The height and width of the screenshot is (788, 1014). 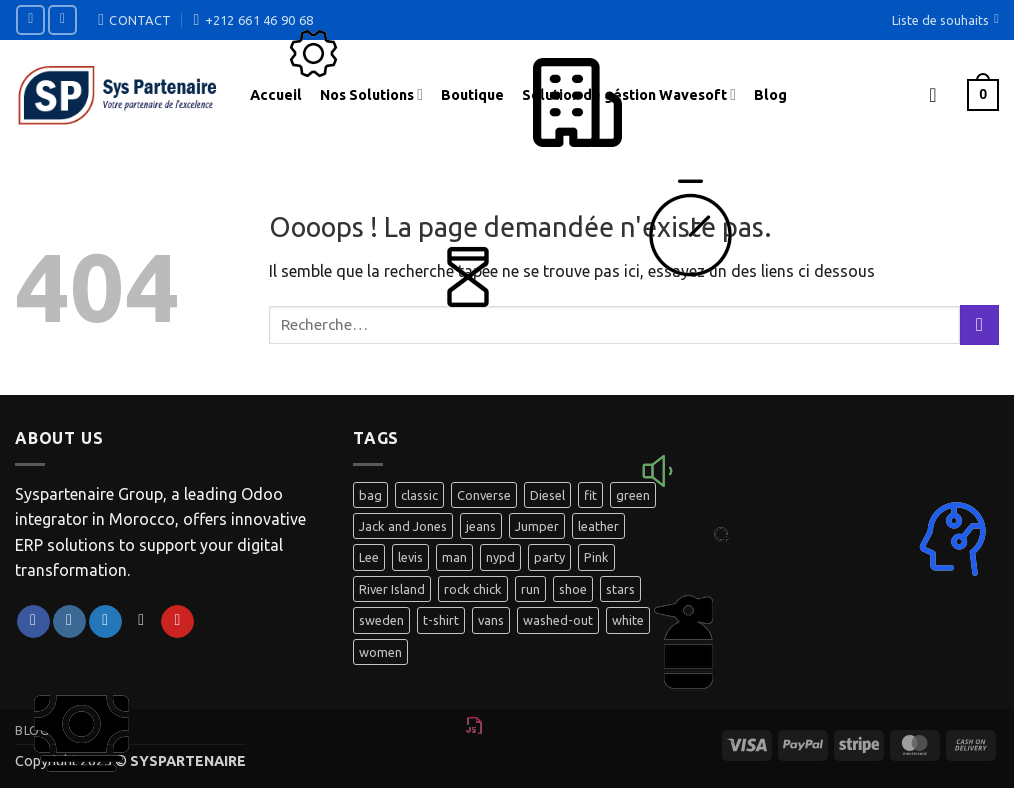 What do you see at coordinates (660, 471) in the screenshot?
I see `audio playing at low volume` at bounding box center [660, 471].